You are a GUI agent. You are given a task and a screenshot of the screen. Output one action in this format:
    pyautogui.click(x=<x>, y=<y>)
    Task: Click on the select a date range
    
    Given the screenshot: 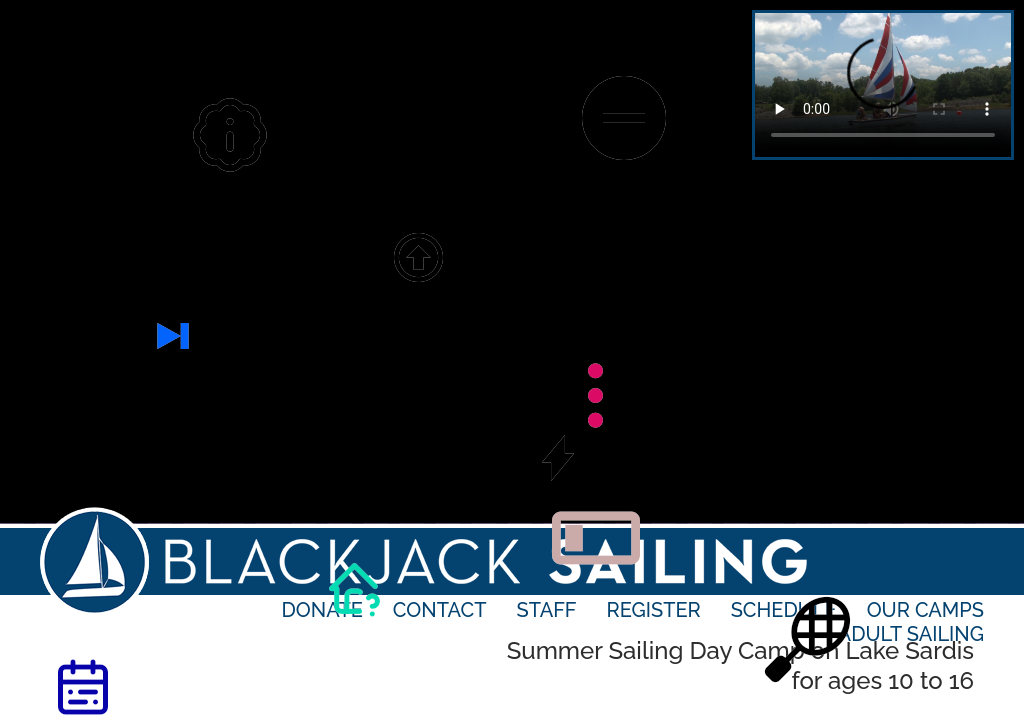 What is the action you would take?
    pyautogui.click(x=83, y=687)
    